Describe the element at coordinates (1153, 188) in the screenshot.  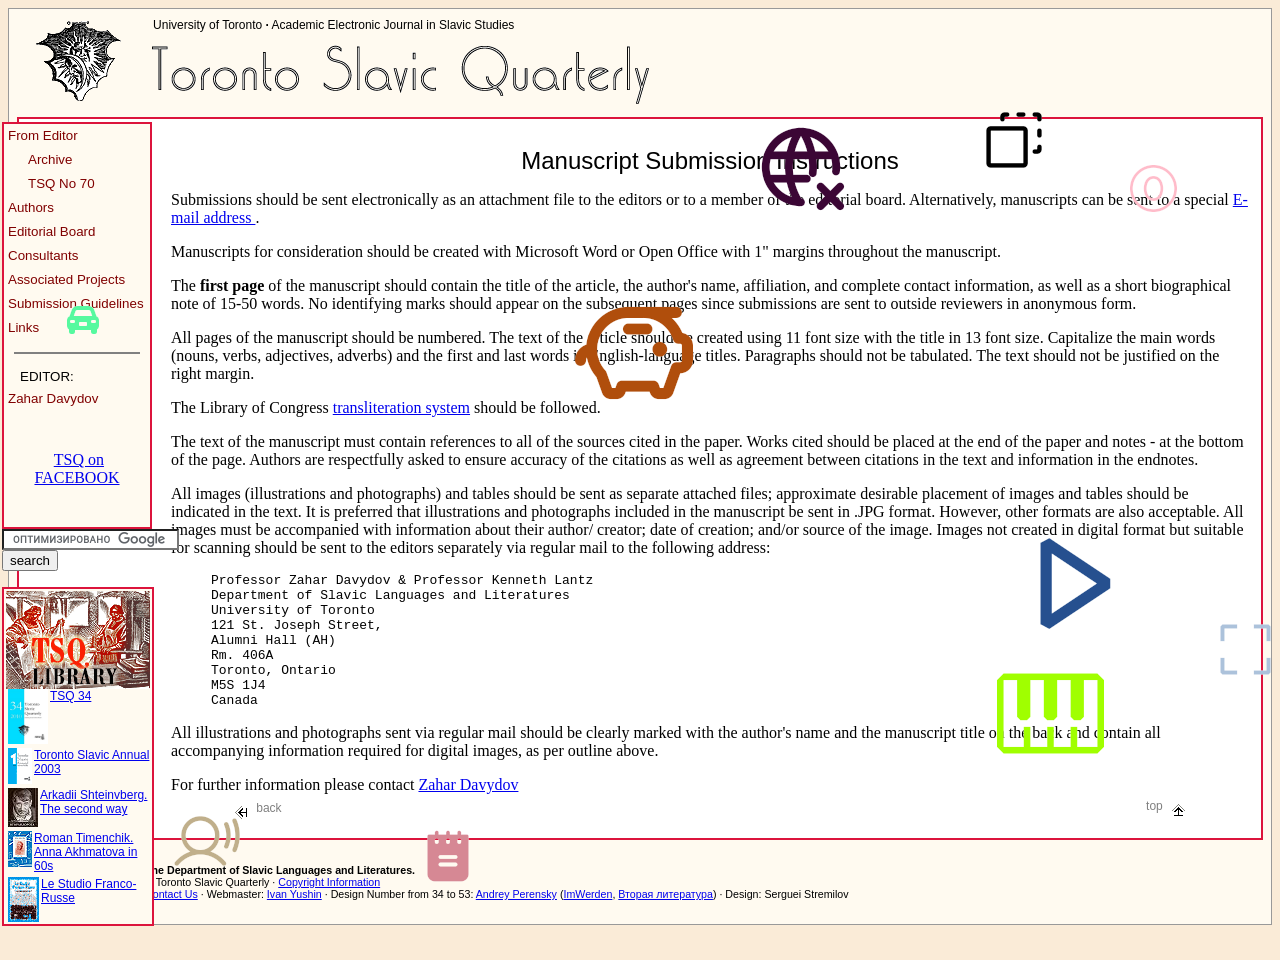
I see `indicates zero items or notifications` at that location.